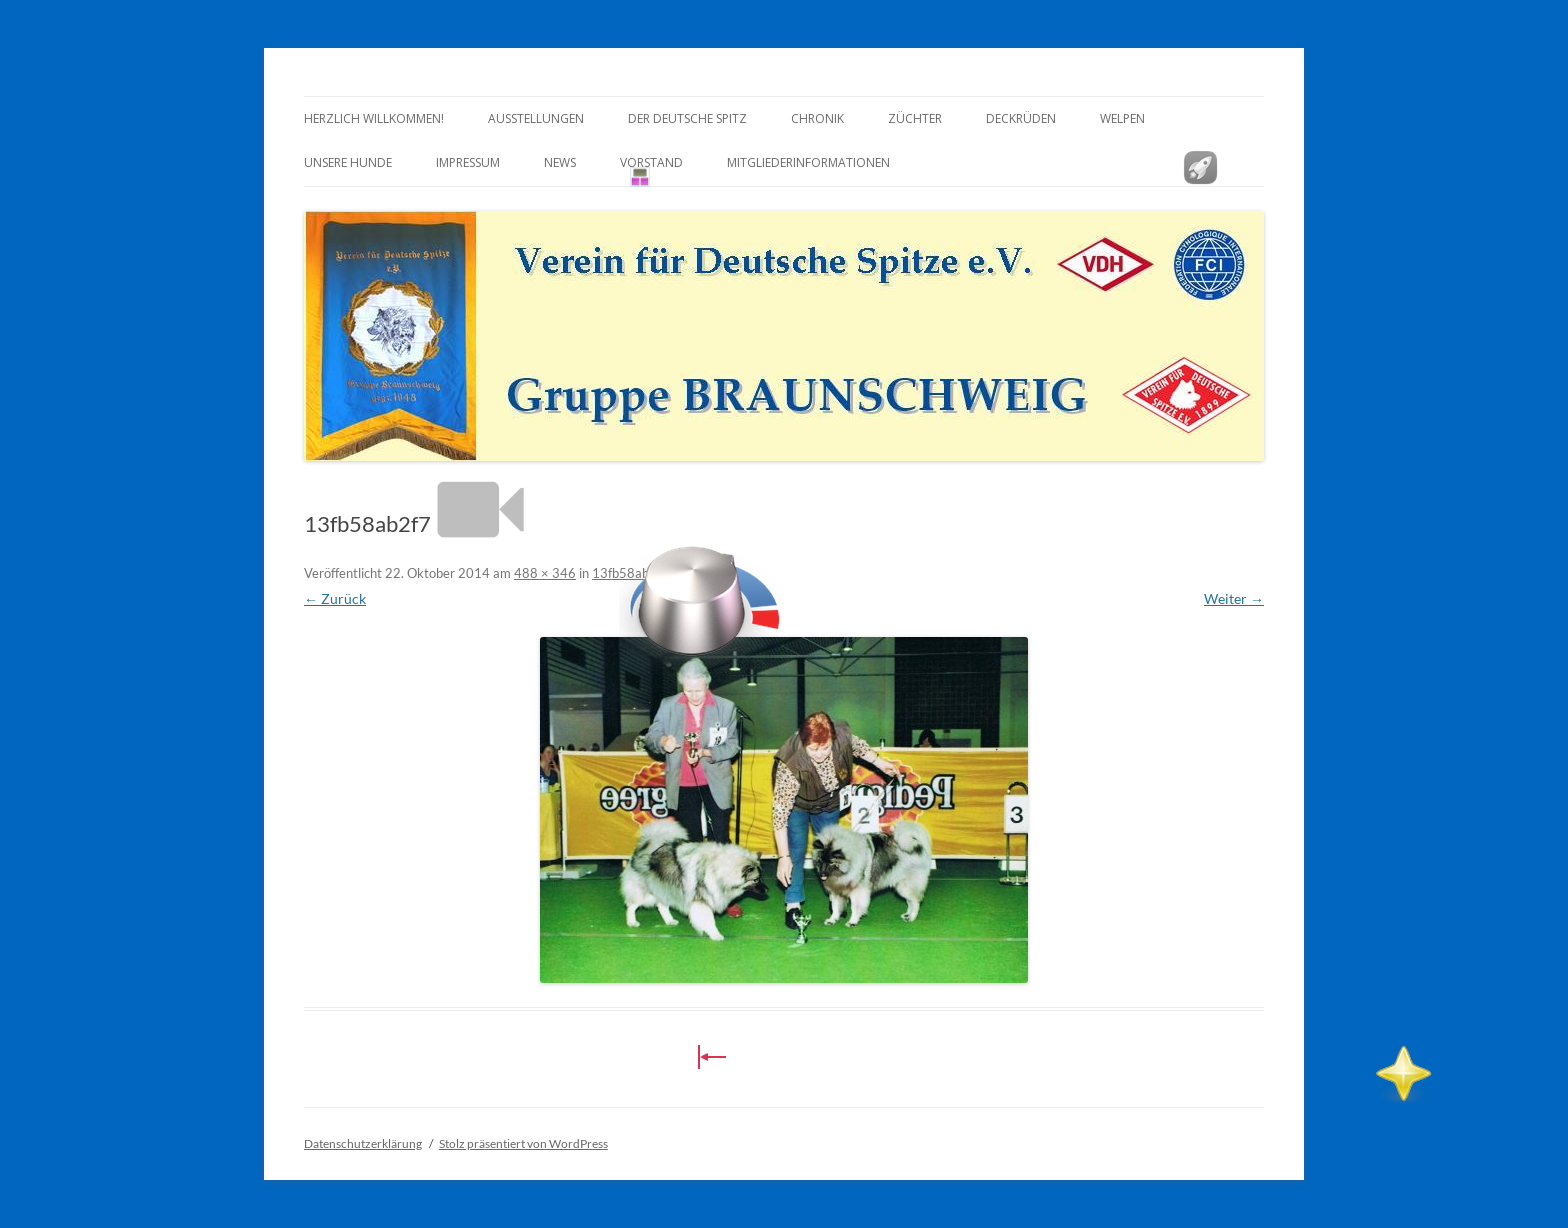 The height and width of the screenshot is (1228, 1568). I want to click on go to the first item in a list or sequence, so click(712, 1057).